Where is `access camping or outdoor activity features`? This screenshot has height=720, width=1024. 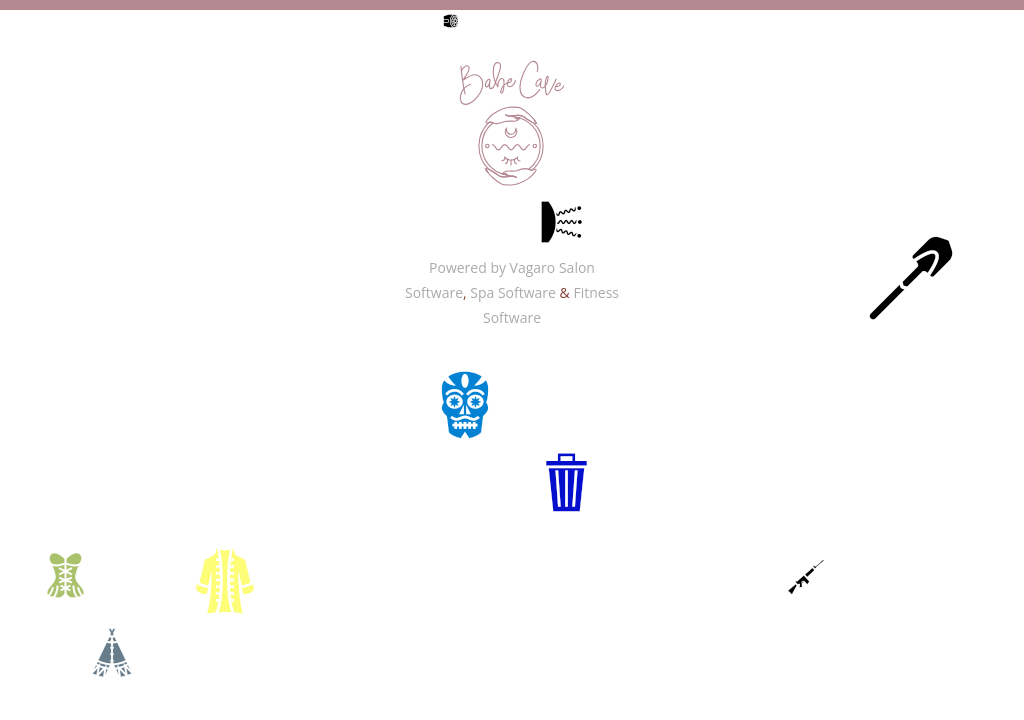
access camping or outdoor activity features is located at coordinates (112, 653).